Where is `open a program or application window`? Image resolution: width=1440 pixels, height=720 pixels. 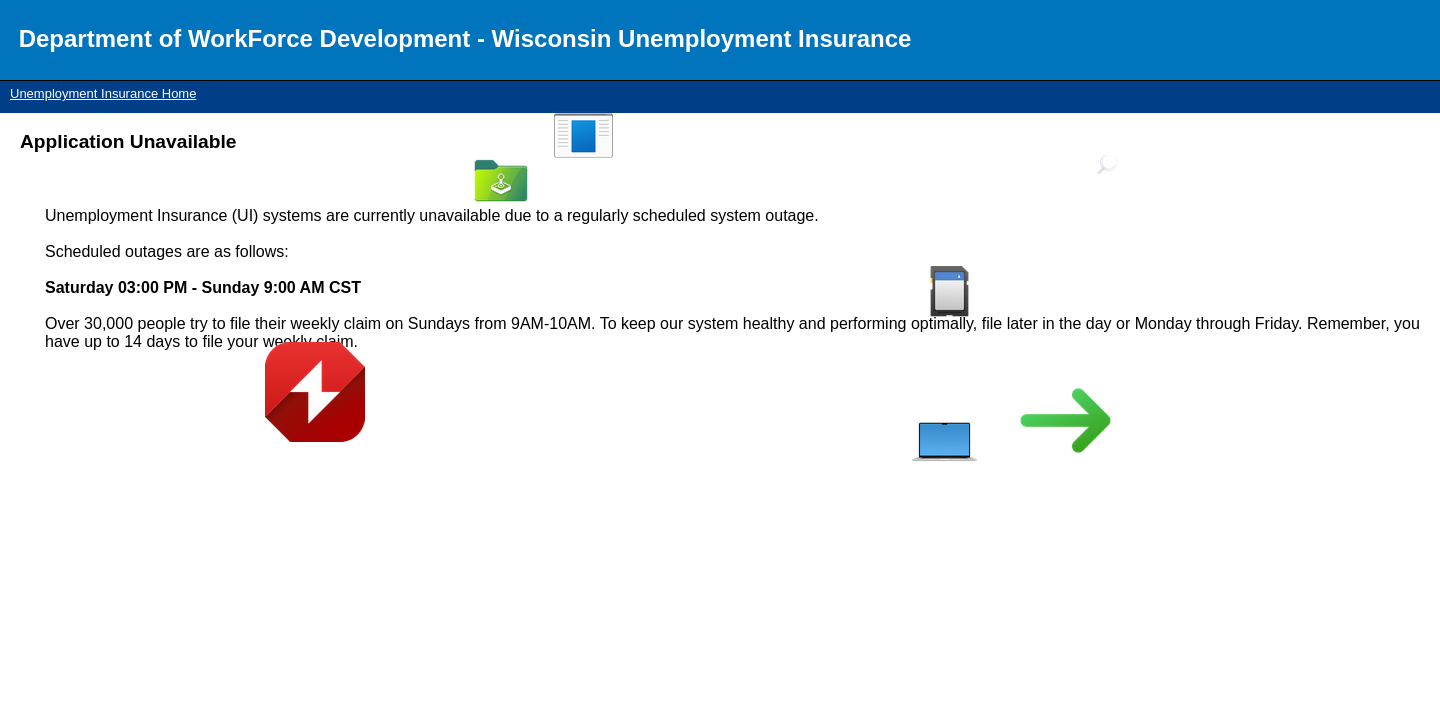 open a program or application window is located at coordinates (583, 135).